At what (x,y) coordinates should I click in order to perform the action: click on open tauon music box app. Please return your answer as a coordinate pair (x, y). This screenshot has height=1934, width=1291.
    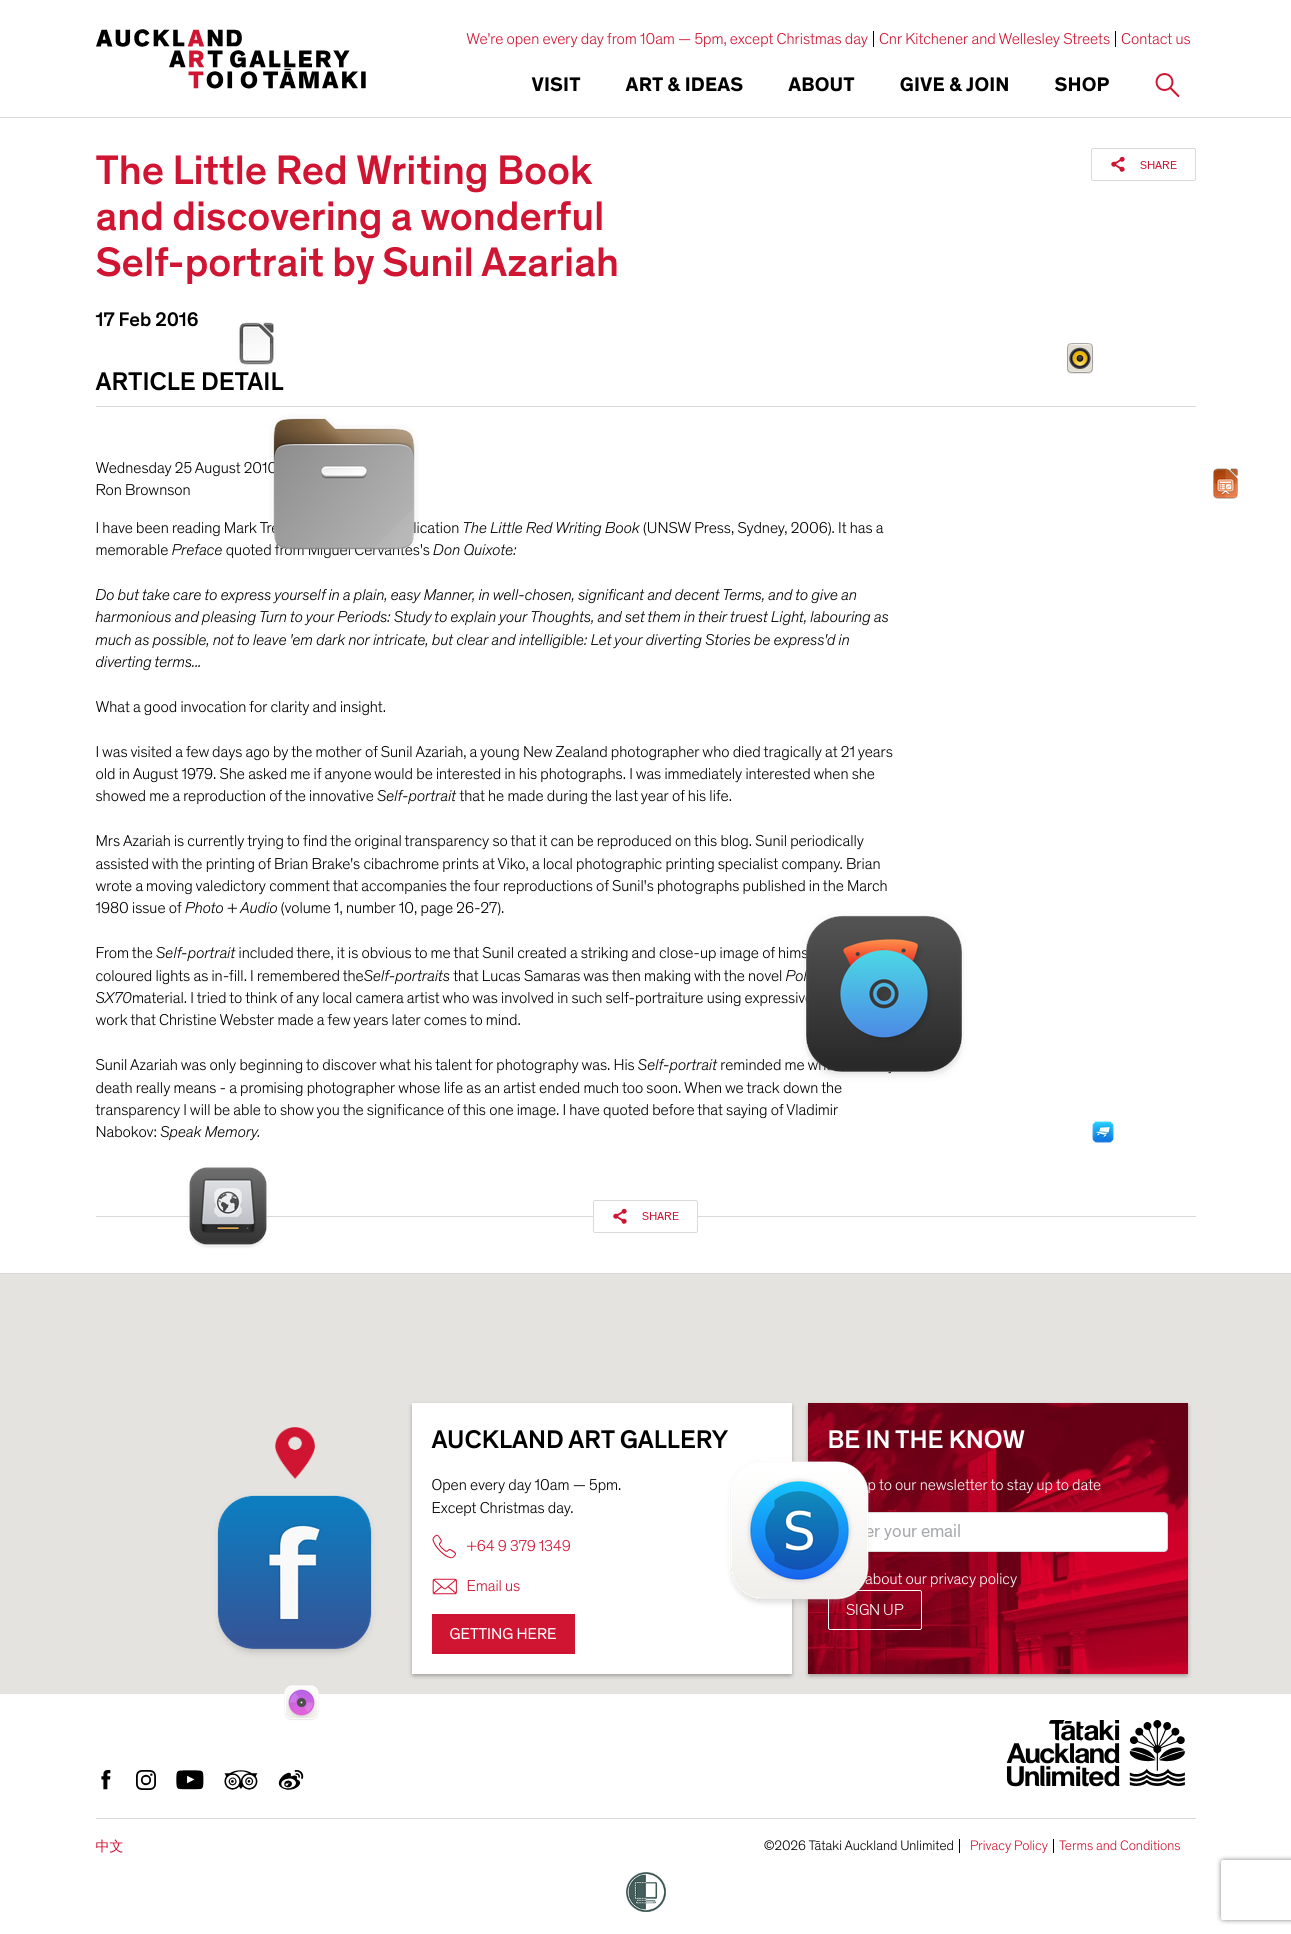
    Looking at the image, I should click on (301, 1702).